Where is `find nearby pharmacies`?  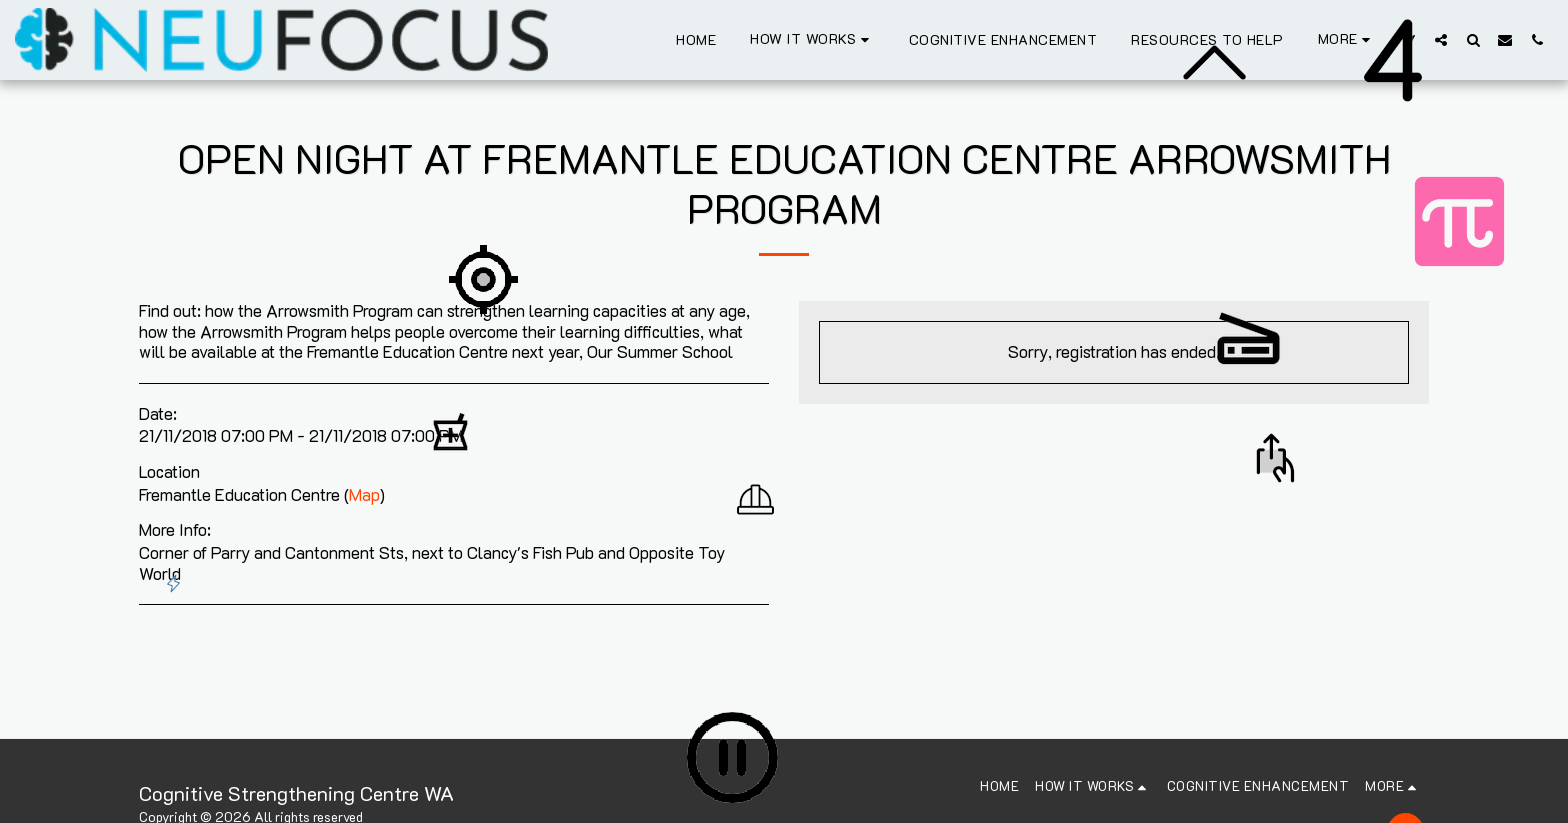 find nearby pharmacies is located at coordinates (450, 433).